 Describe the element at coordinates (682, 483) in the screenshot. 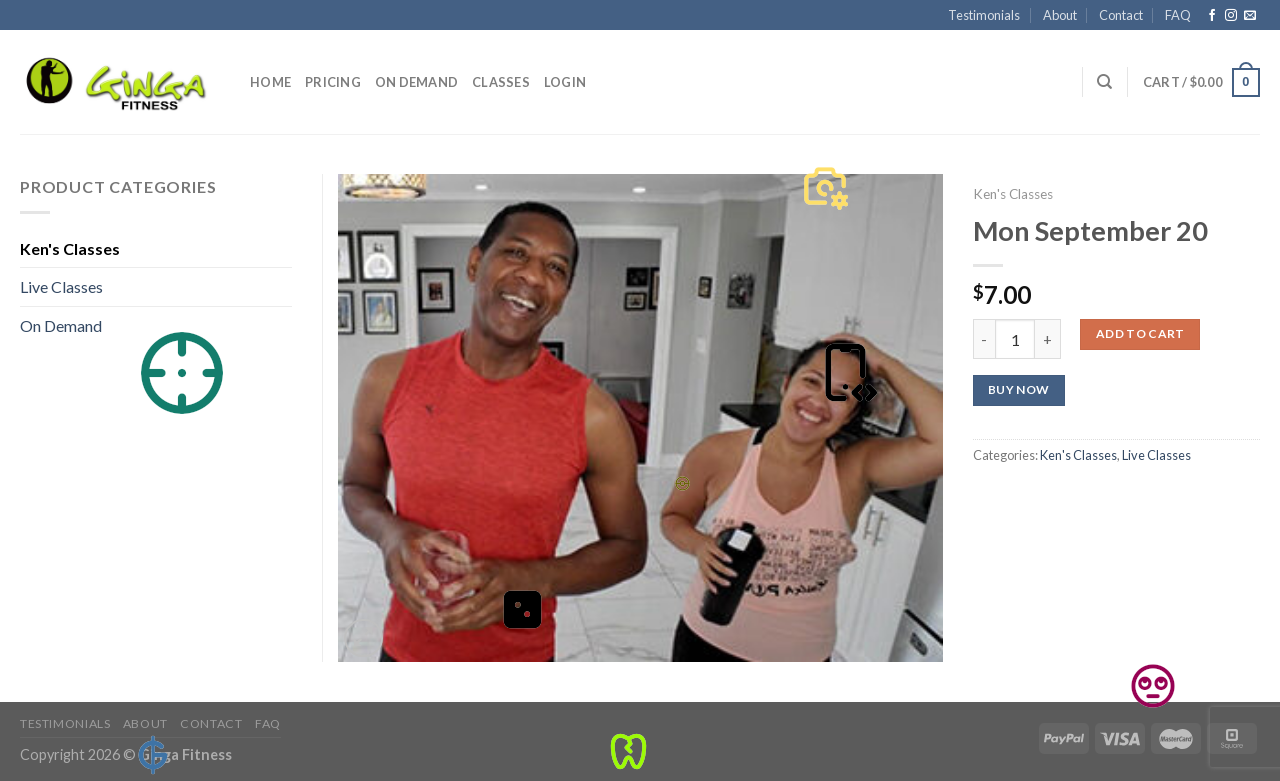

I see `access pokémon collection or inventory` at that location.